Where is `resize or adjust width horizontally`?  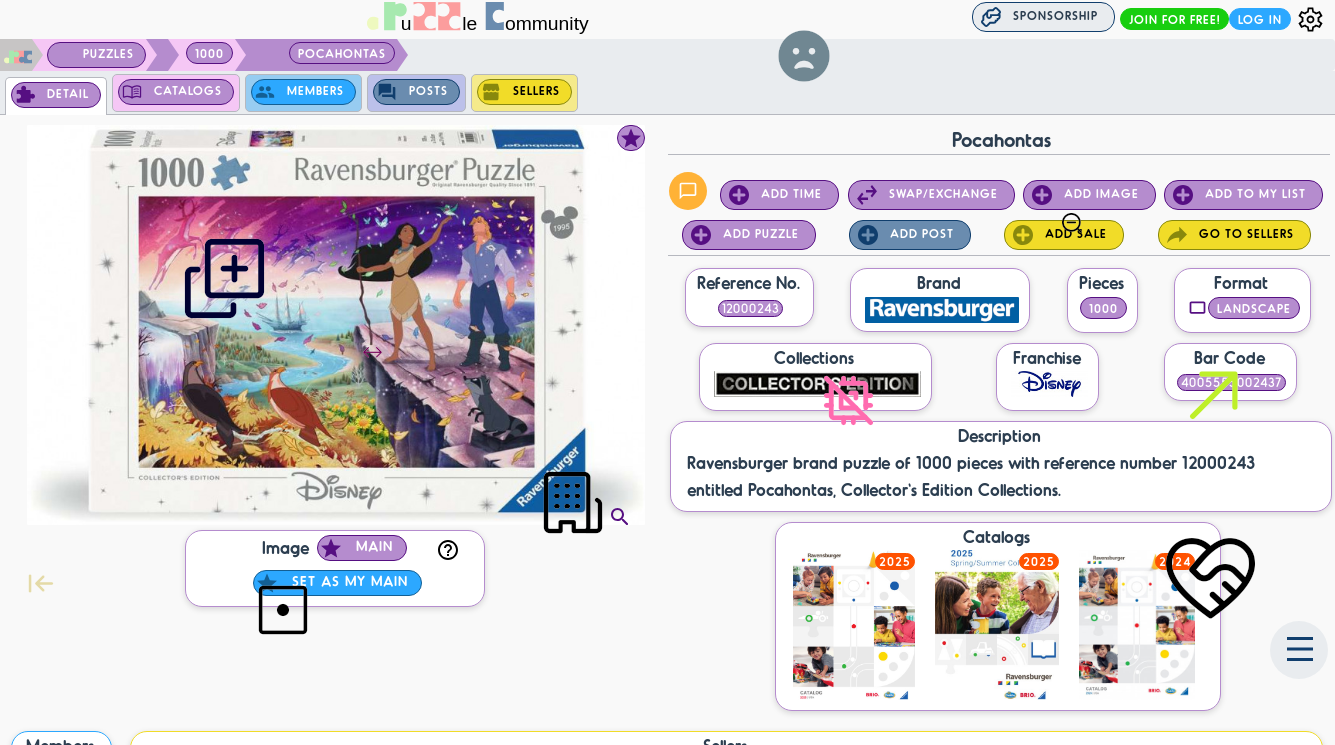
resize or adjust width horizontally is located at coordinates (372, 352).